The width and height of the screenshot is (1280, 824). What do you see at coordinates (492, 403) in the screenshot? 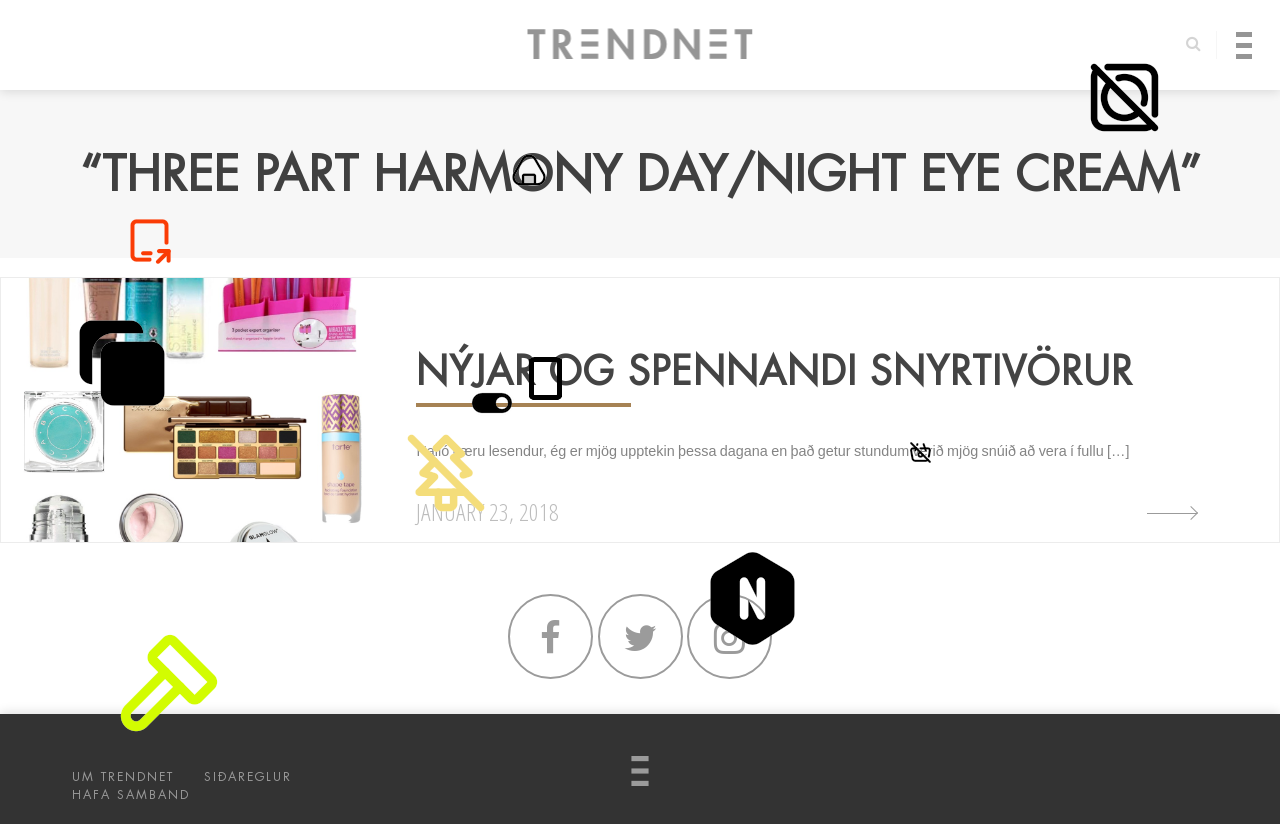
I see `toggle switch in the on/enabled state` at bounding box center [492, 403].